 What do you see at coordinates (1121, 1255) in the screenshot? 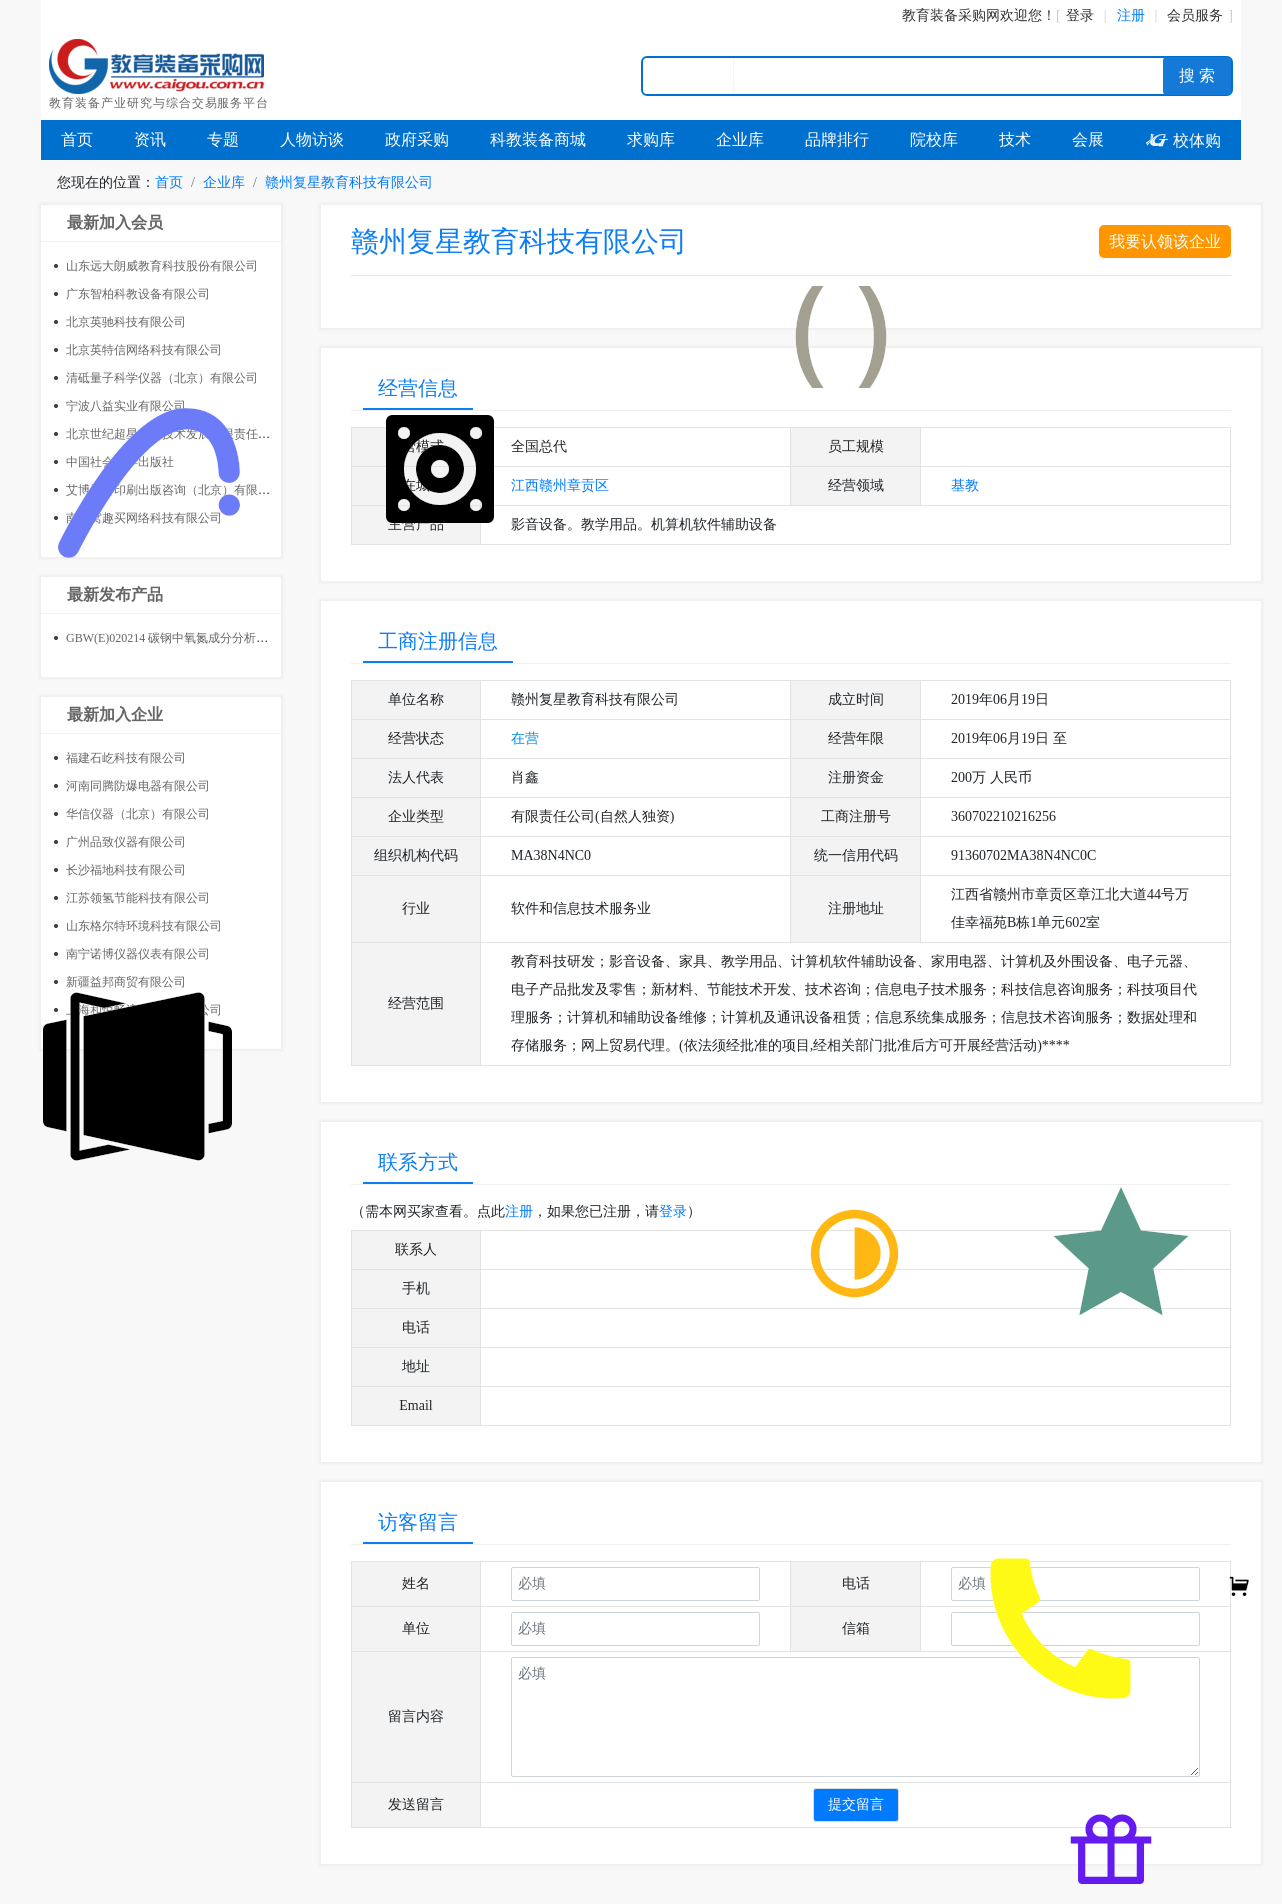
I see `add to favorites` at bounding box center [1121, 1255].